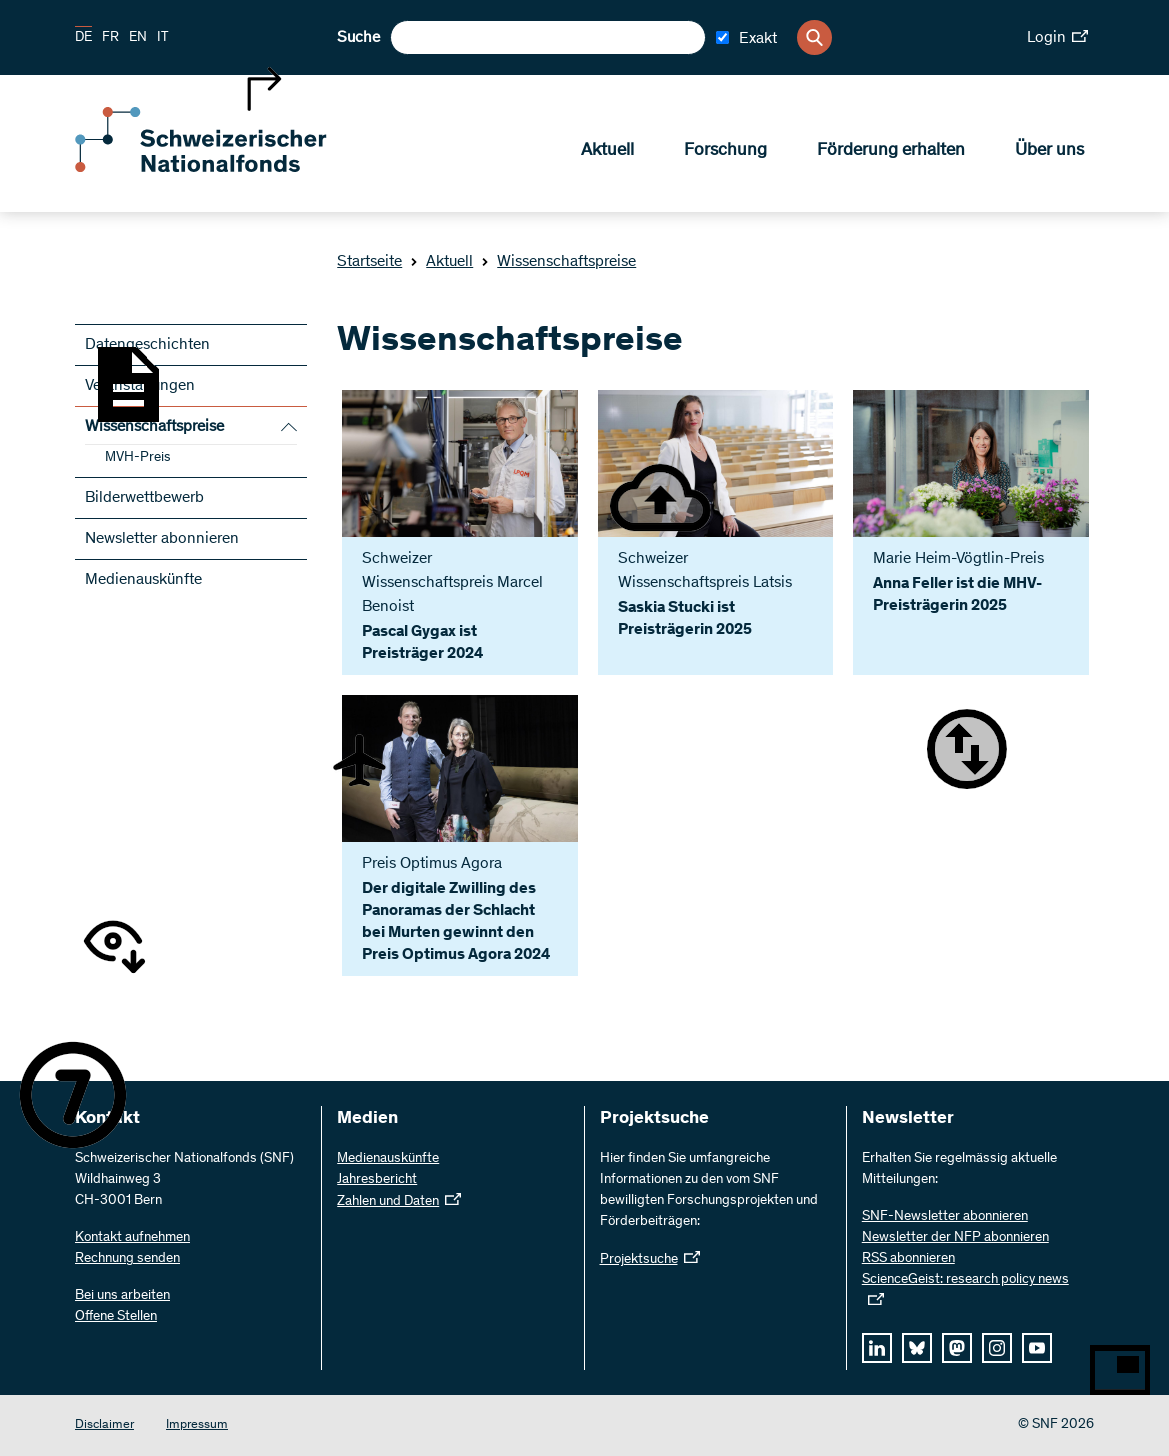 The height and width of the screenshot is (1456, 1169). What do you see at coordinates (261, 89) in the screenshot?
I see `forward or share content` at bounding box center [261, 89].